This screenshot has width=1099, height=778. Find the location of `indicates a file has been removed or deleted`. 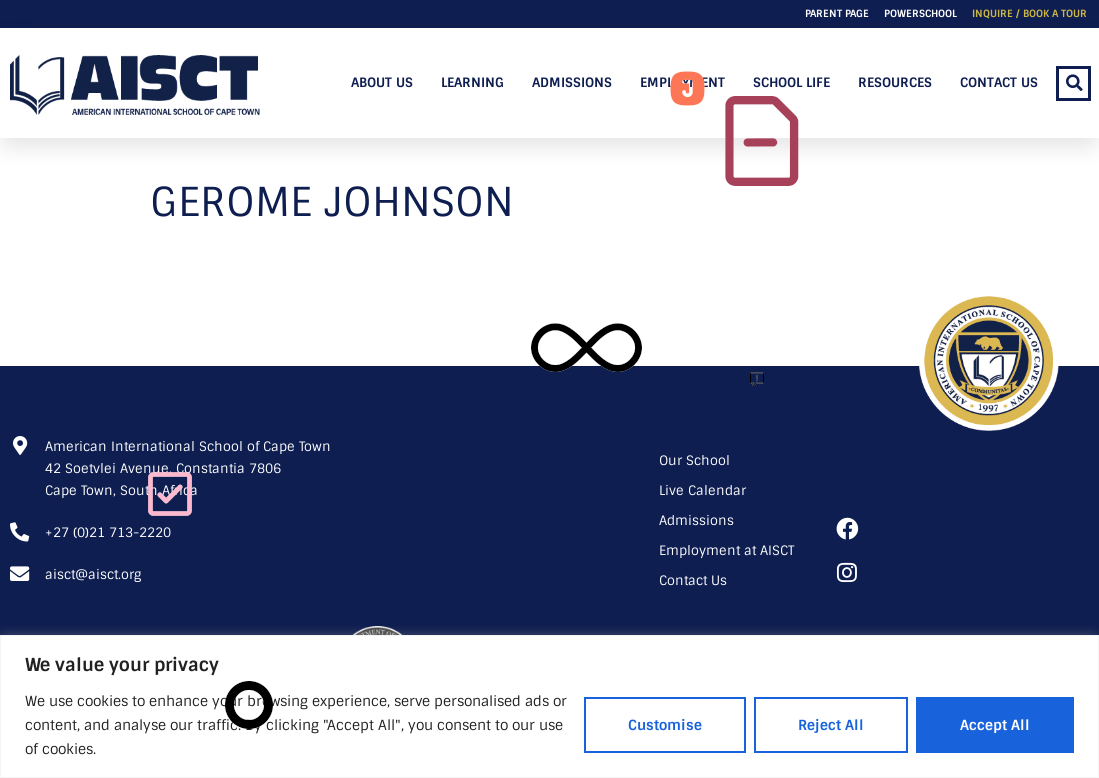

indicates a file has been removed or deleted is located at coordinates (759, 141).